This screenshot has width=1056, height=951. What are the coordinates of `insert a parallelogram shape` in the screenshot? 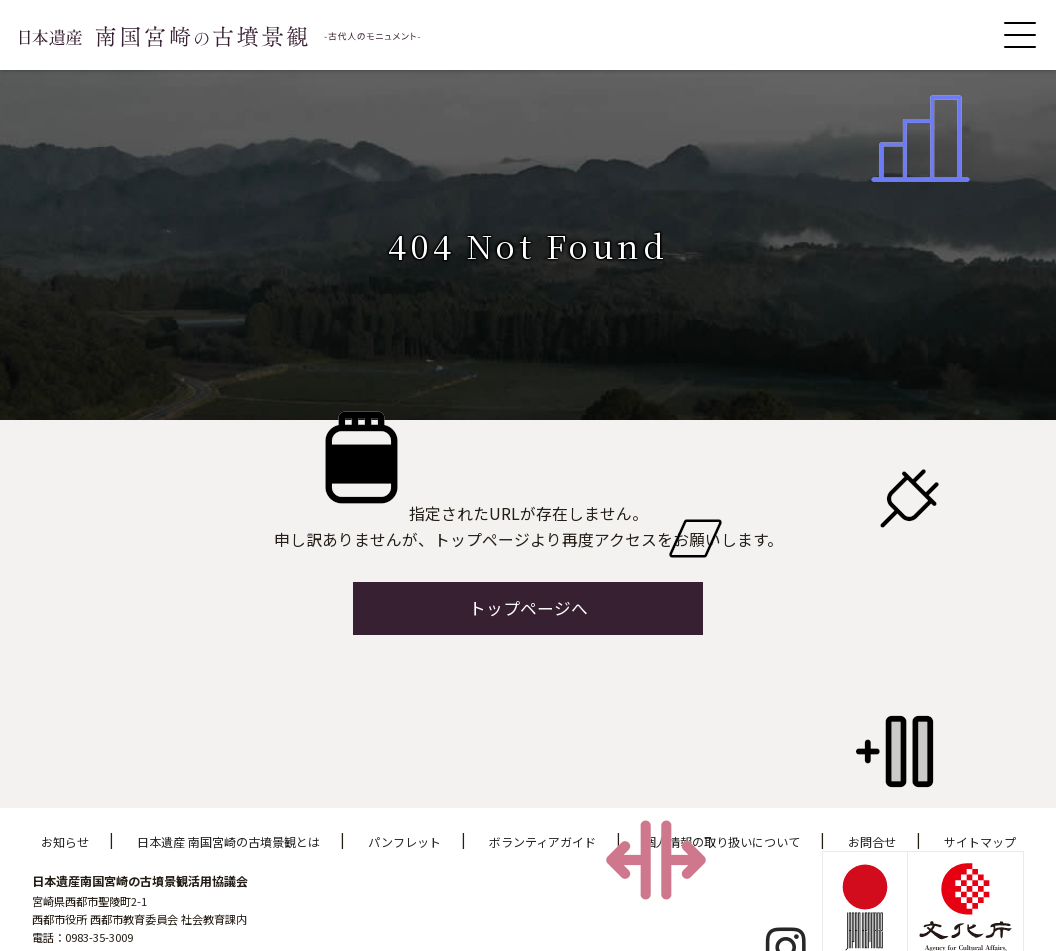 It's located at (695, 538).